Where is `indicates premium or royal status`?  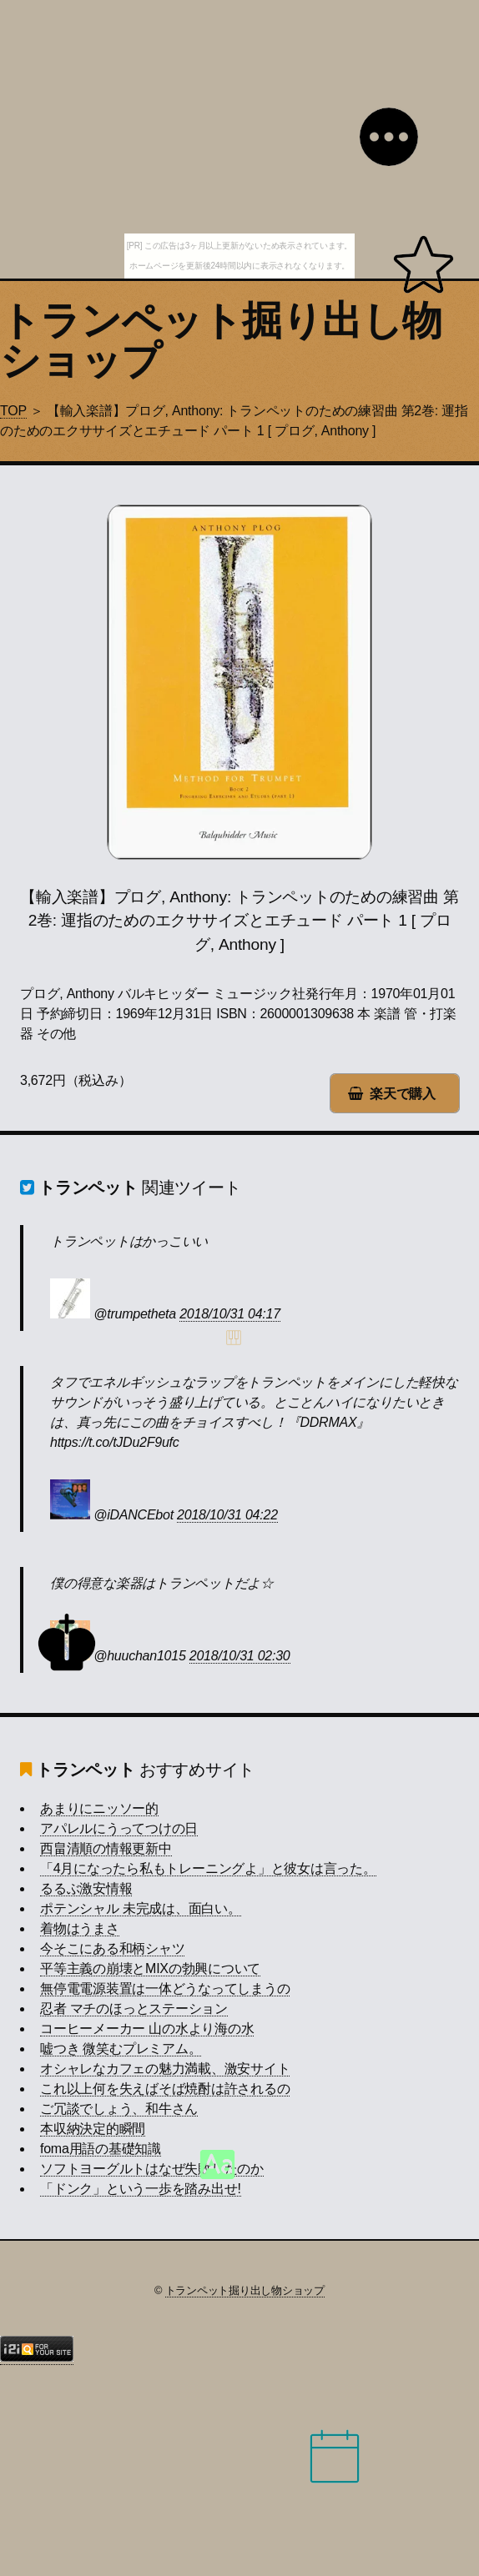
indicates premium or royal status is located at coordinates (67, 1646).